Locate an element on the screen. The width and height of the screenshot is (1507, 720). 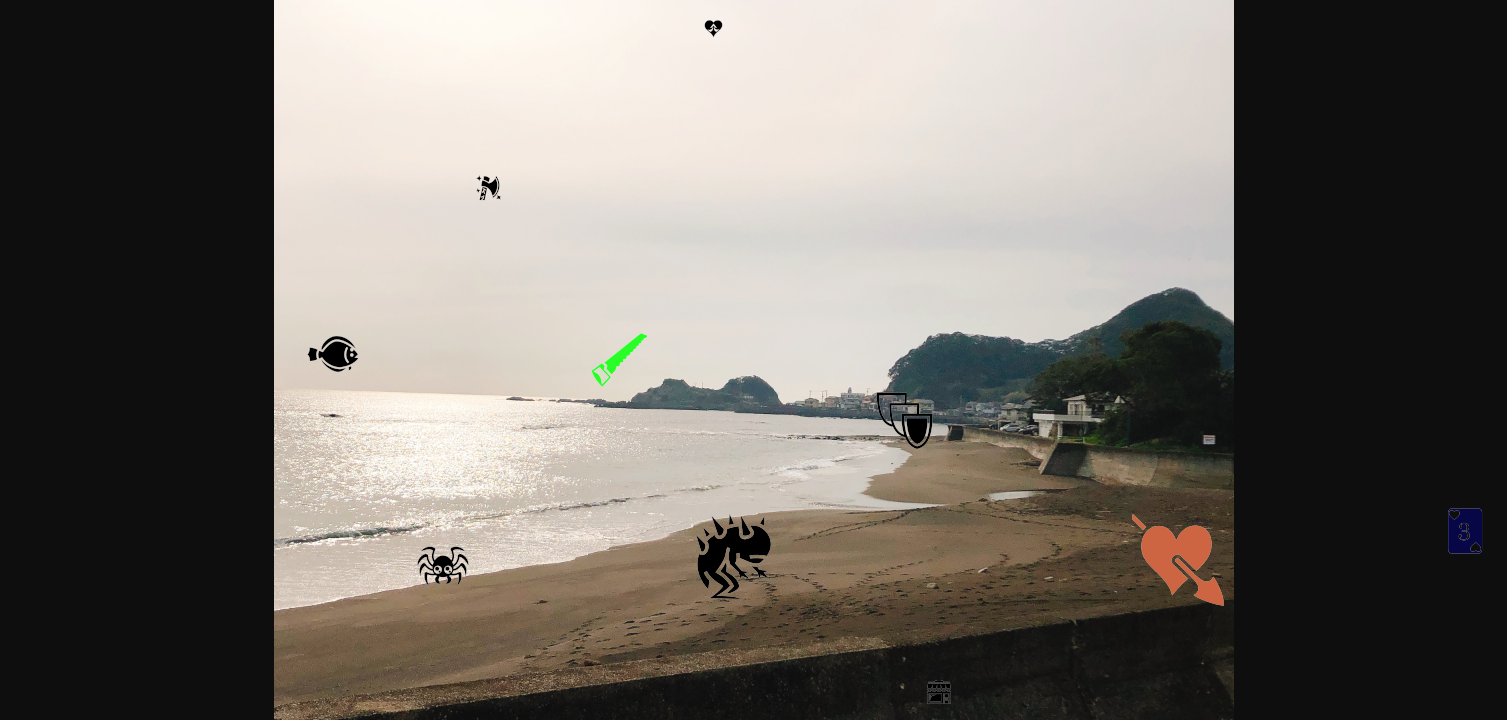
play the three of hearts card is located at coordinates (1465, 531).